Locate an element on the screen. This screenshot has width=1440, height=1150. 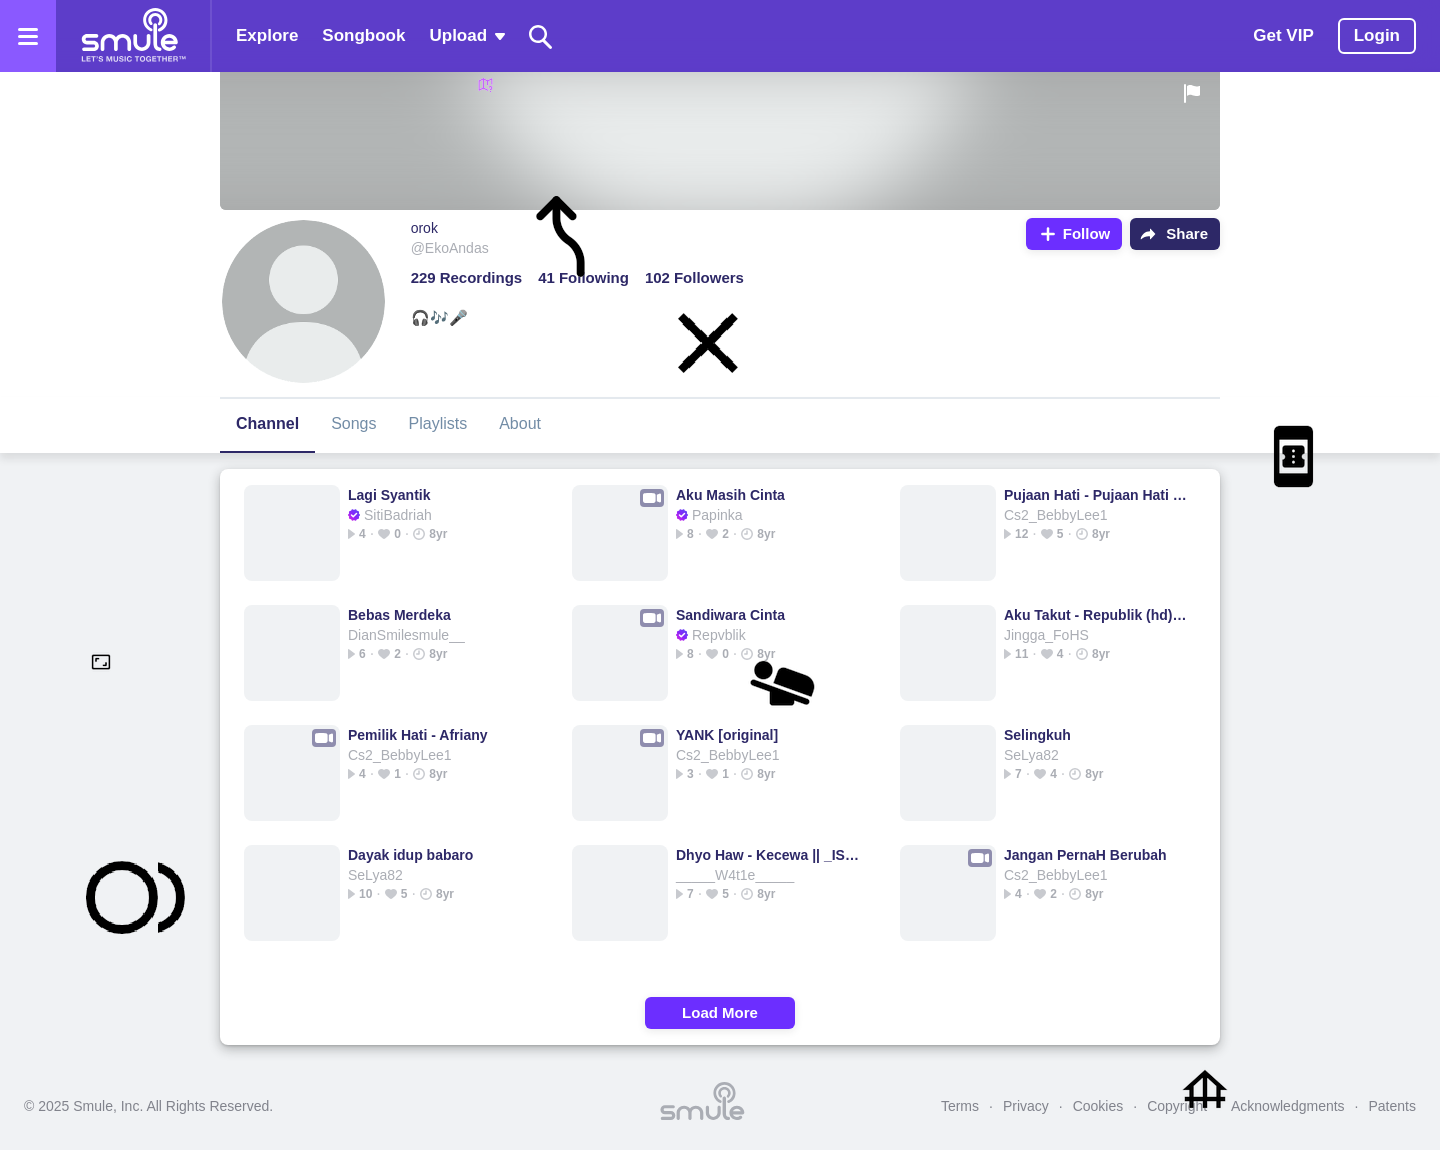
view property foundation details is located at coordinates (1205, 1090).